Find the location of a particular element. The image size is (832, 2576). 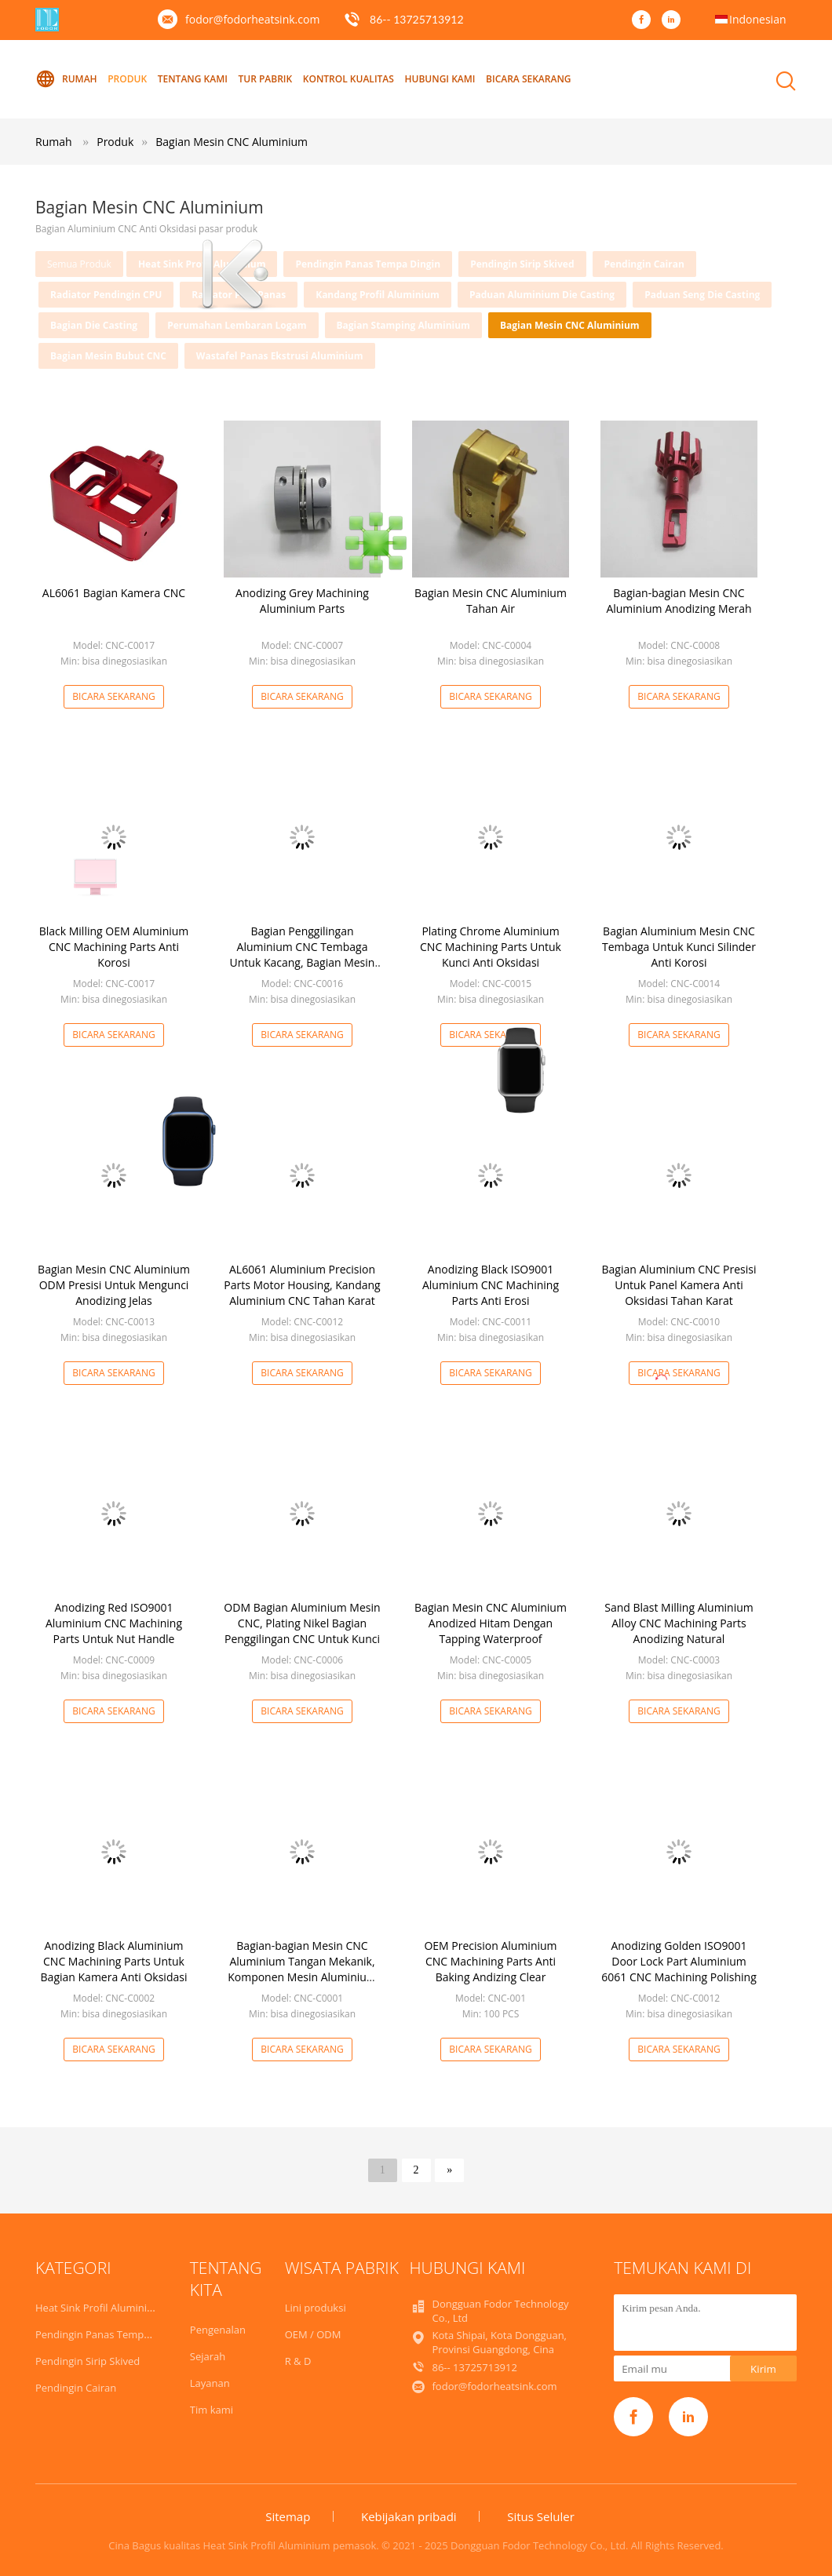

apple watch series 8 device icon is located at coordinates (188, 1141).